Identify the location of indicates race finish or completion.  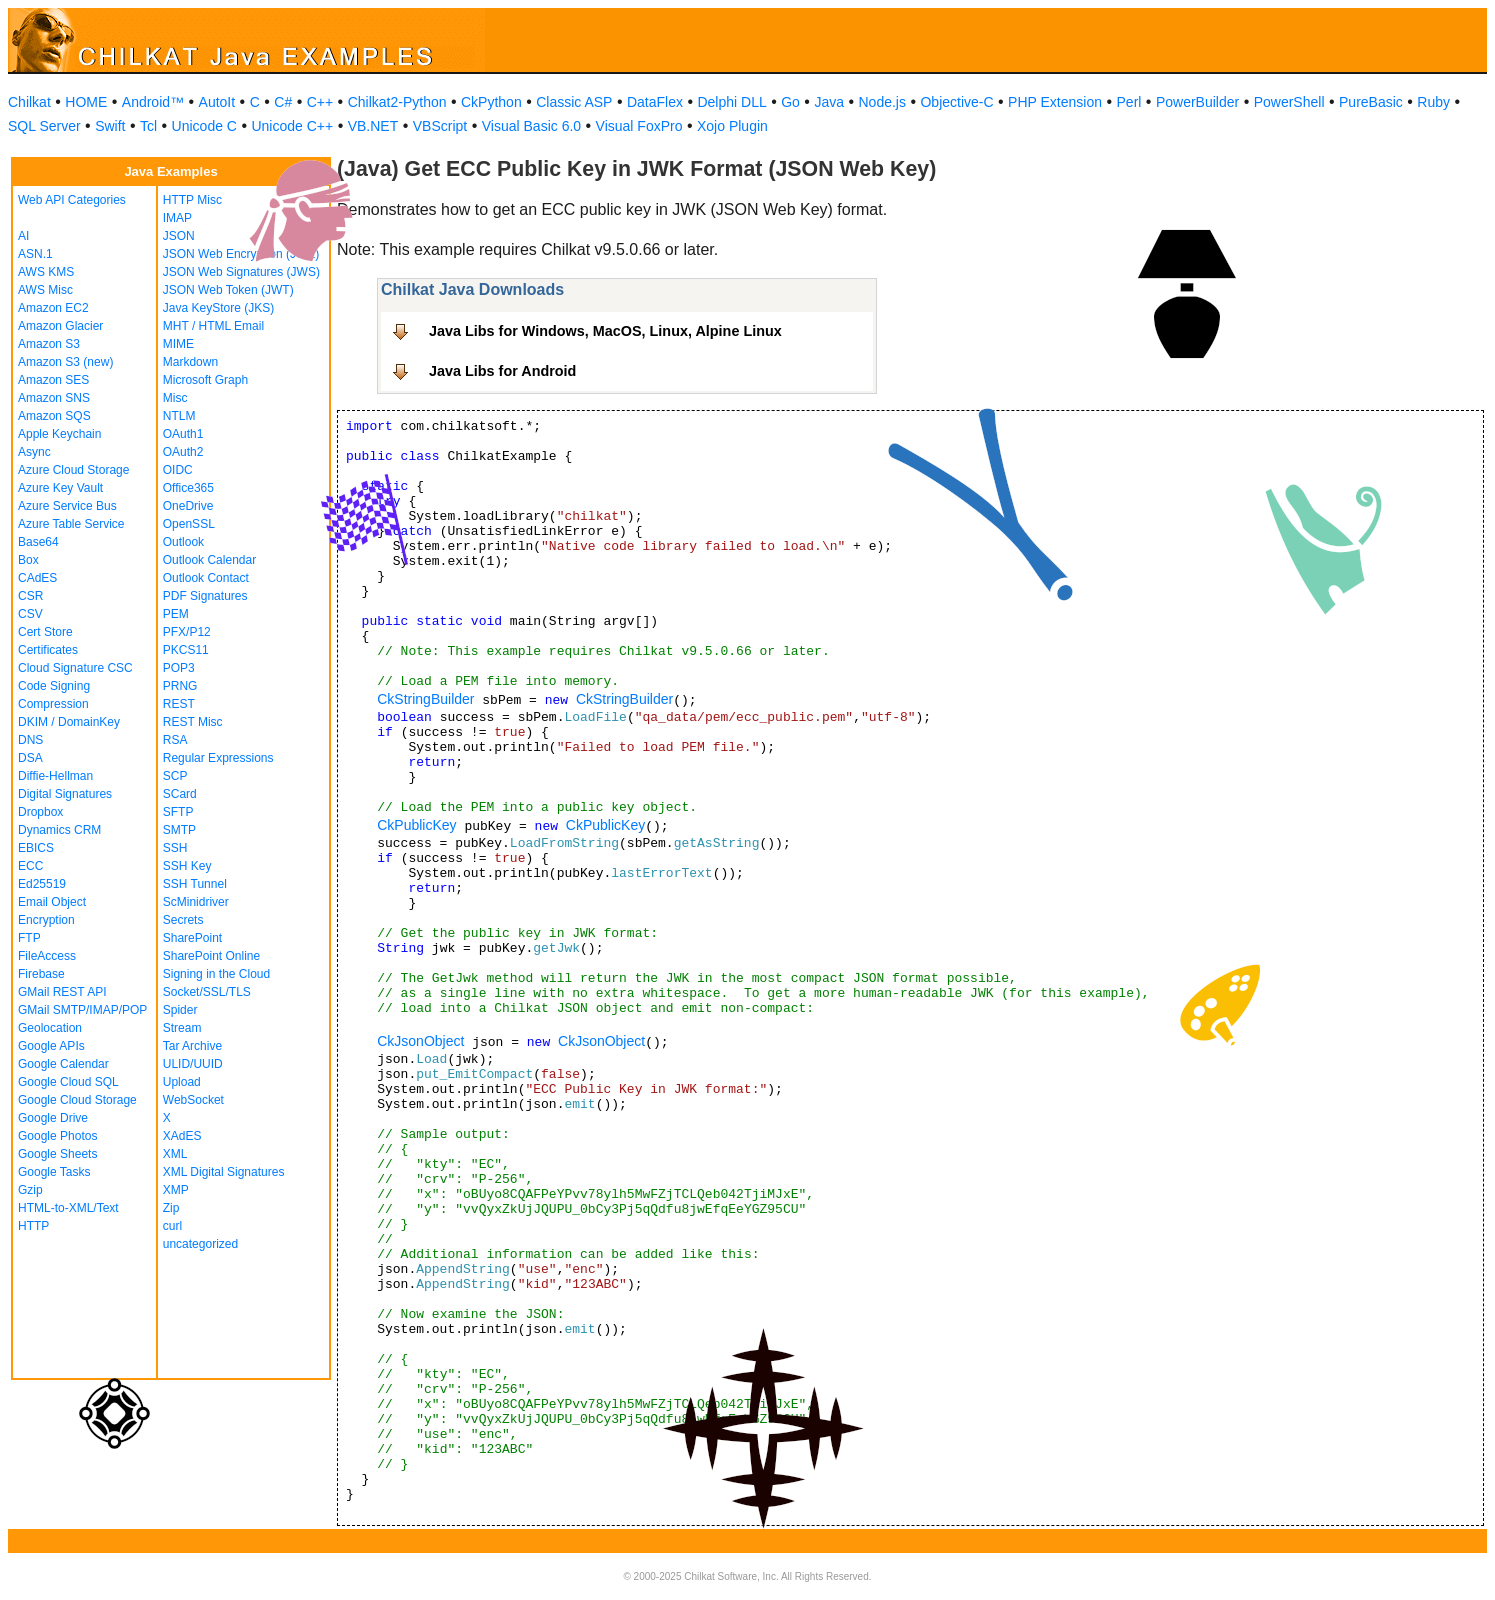
(364, 519).